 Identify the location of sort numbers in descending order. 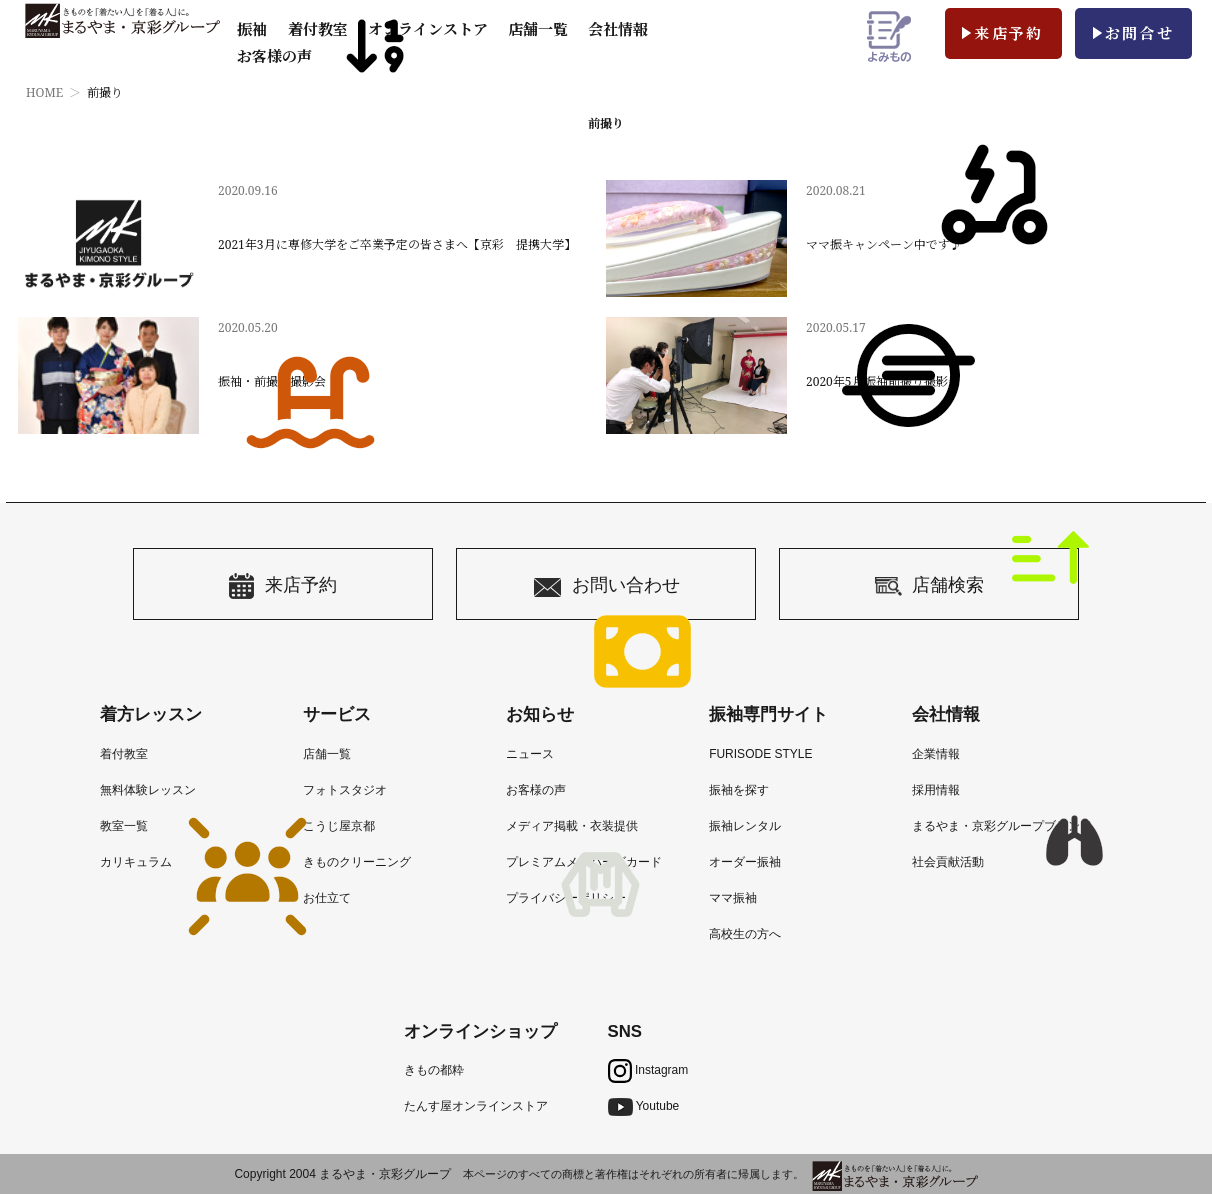
(377, 46).